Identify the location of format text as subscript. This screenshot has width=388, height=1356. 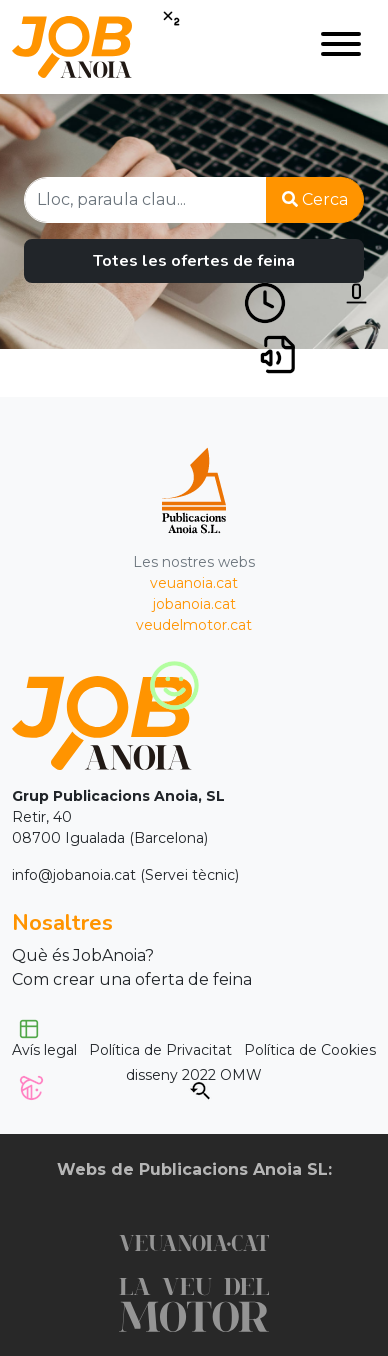
(171, 18).